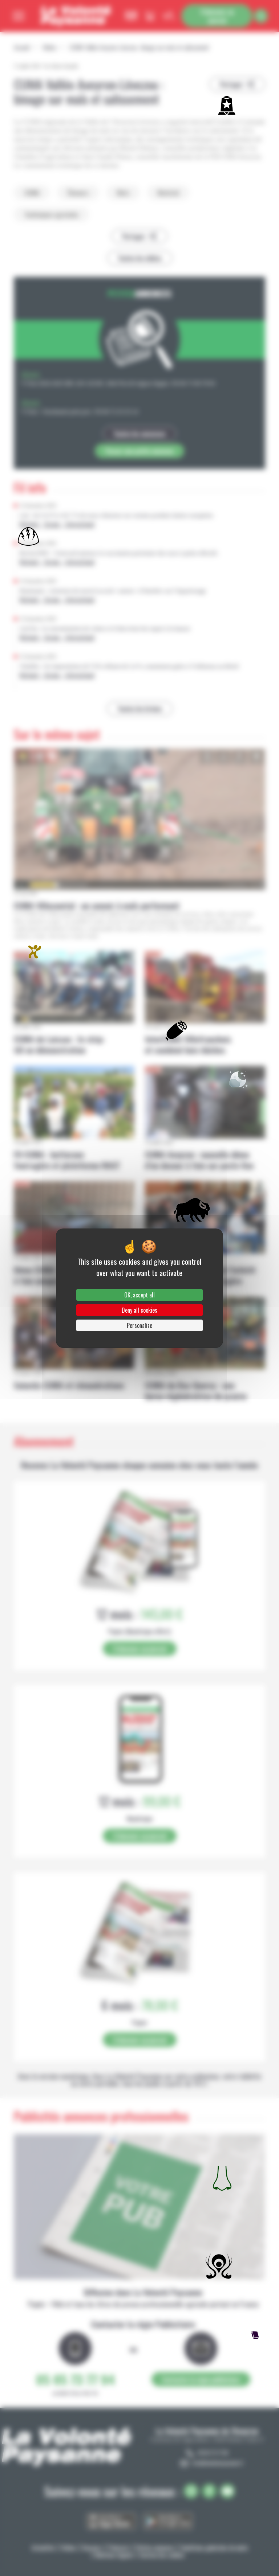 The image size is (279, 2576). What do you see at coordinates (219, 2265) in the screenshot?
I see `decorative emblem or crest for a fantasy game guild` at bounding box center [219, 2265].